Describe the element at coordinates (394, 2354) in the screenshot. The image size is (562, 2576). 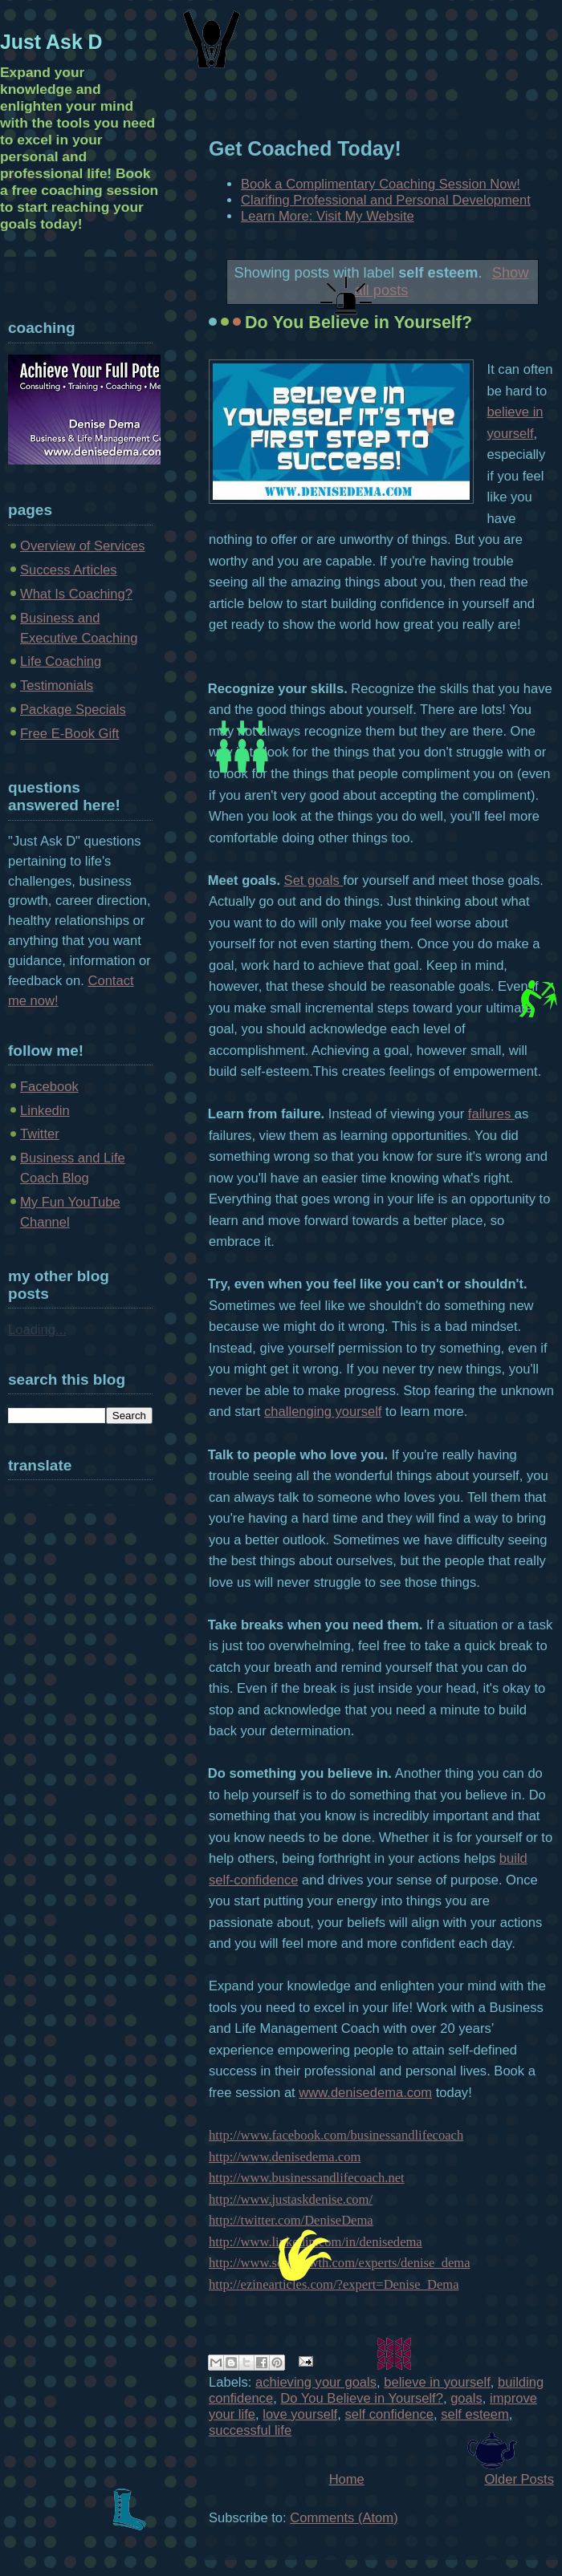
I see `decorative geometric pattern element` at that location.